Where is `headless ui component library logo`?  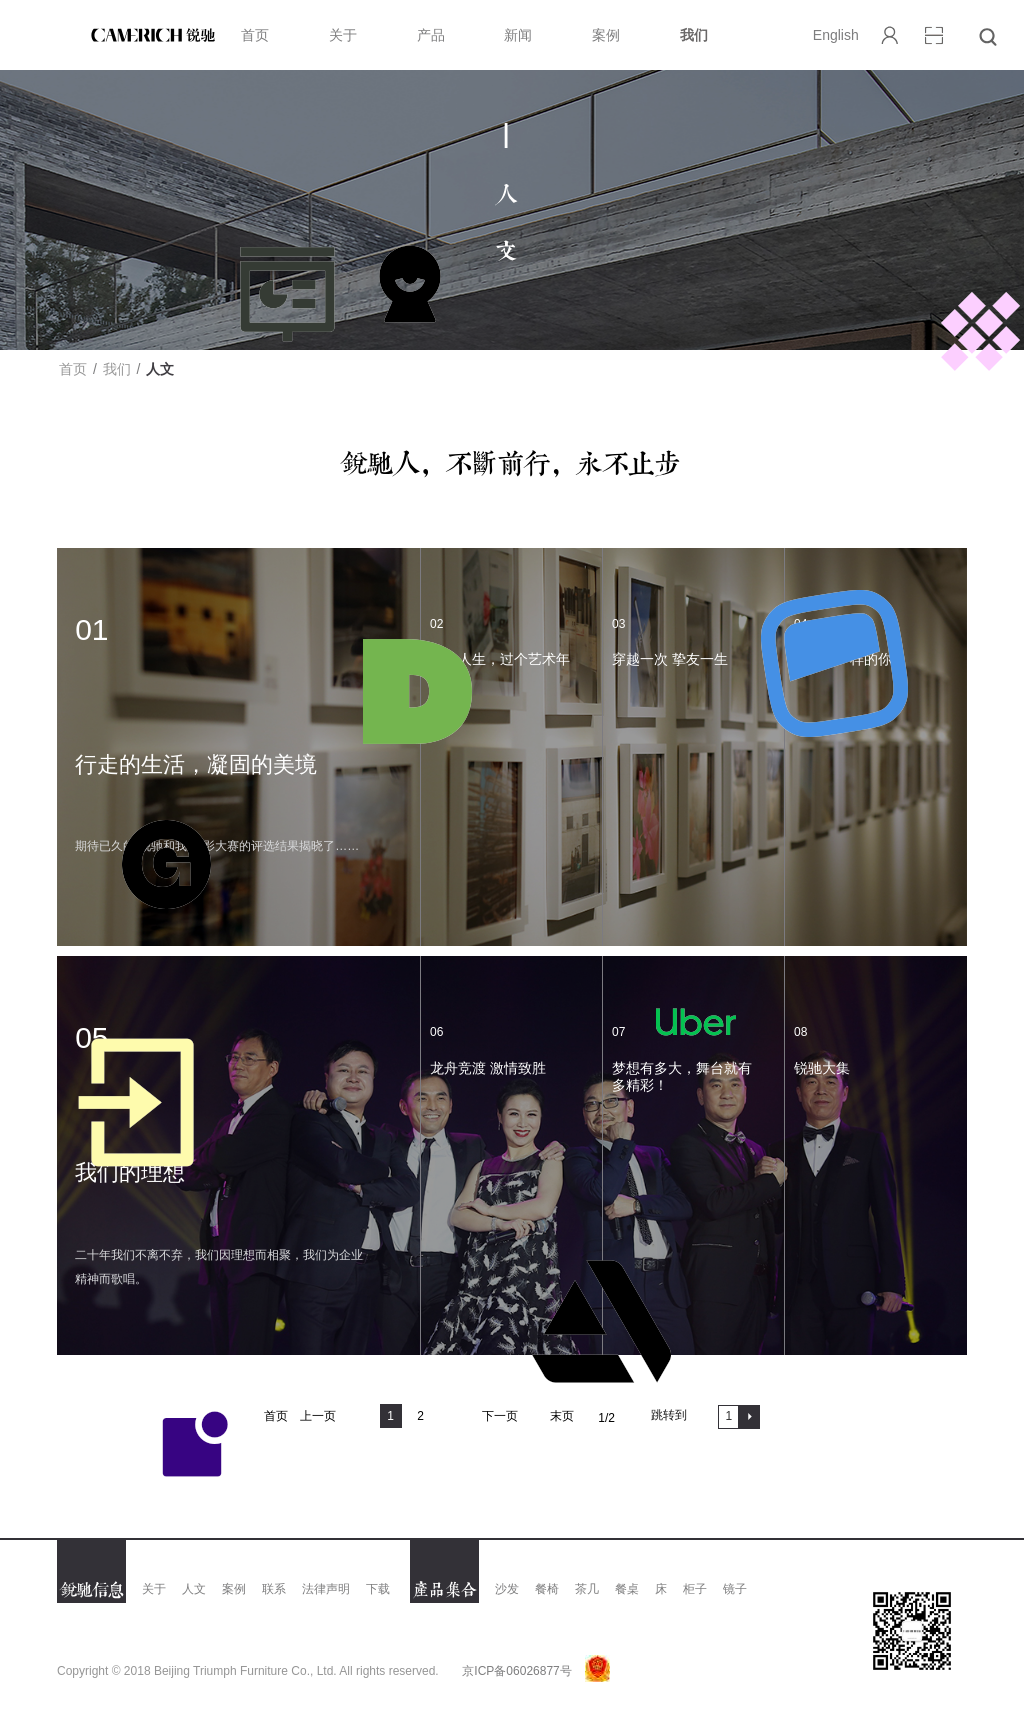 headless ui component library logo is located at coordinates (834, 663).